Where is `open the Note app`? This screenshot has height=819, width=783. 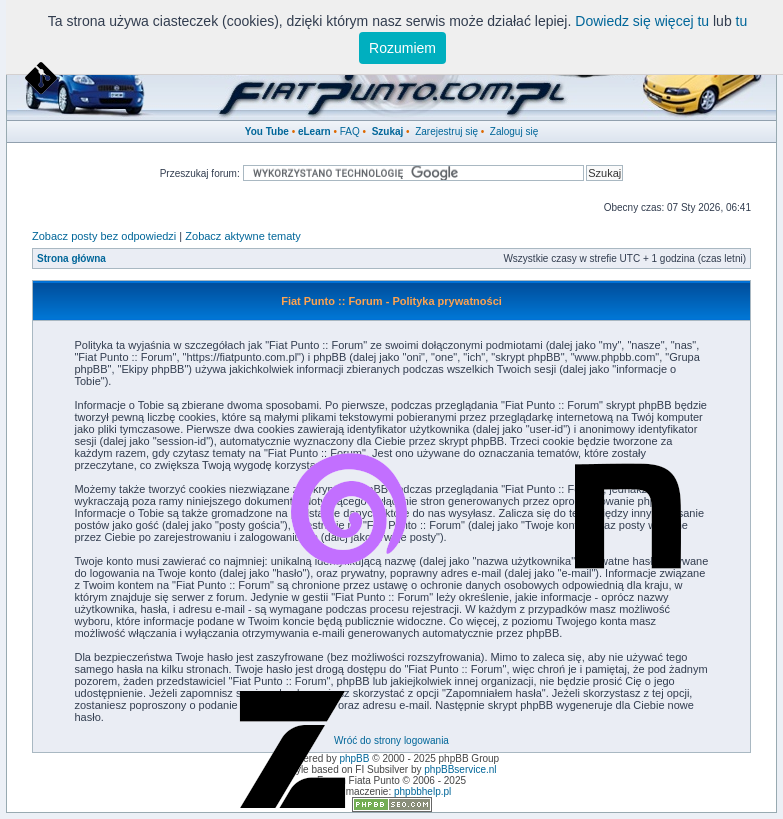
open the Note app is located at coordinates (628, 516).